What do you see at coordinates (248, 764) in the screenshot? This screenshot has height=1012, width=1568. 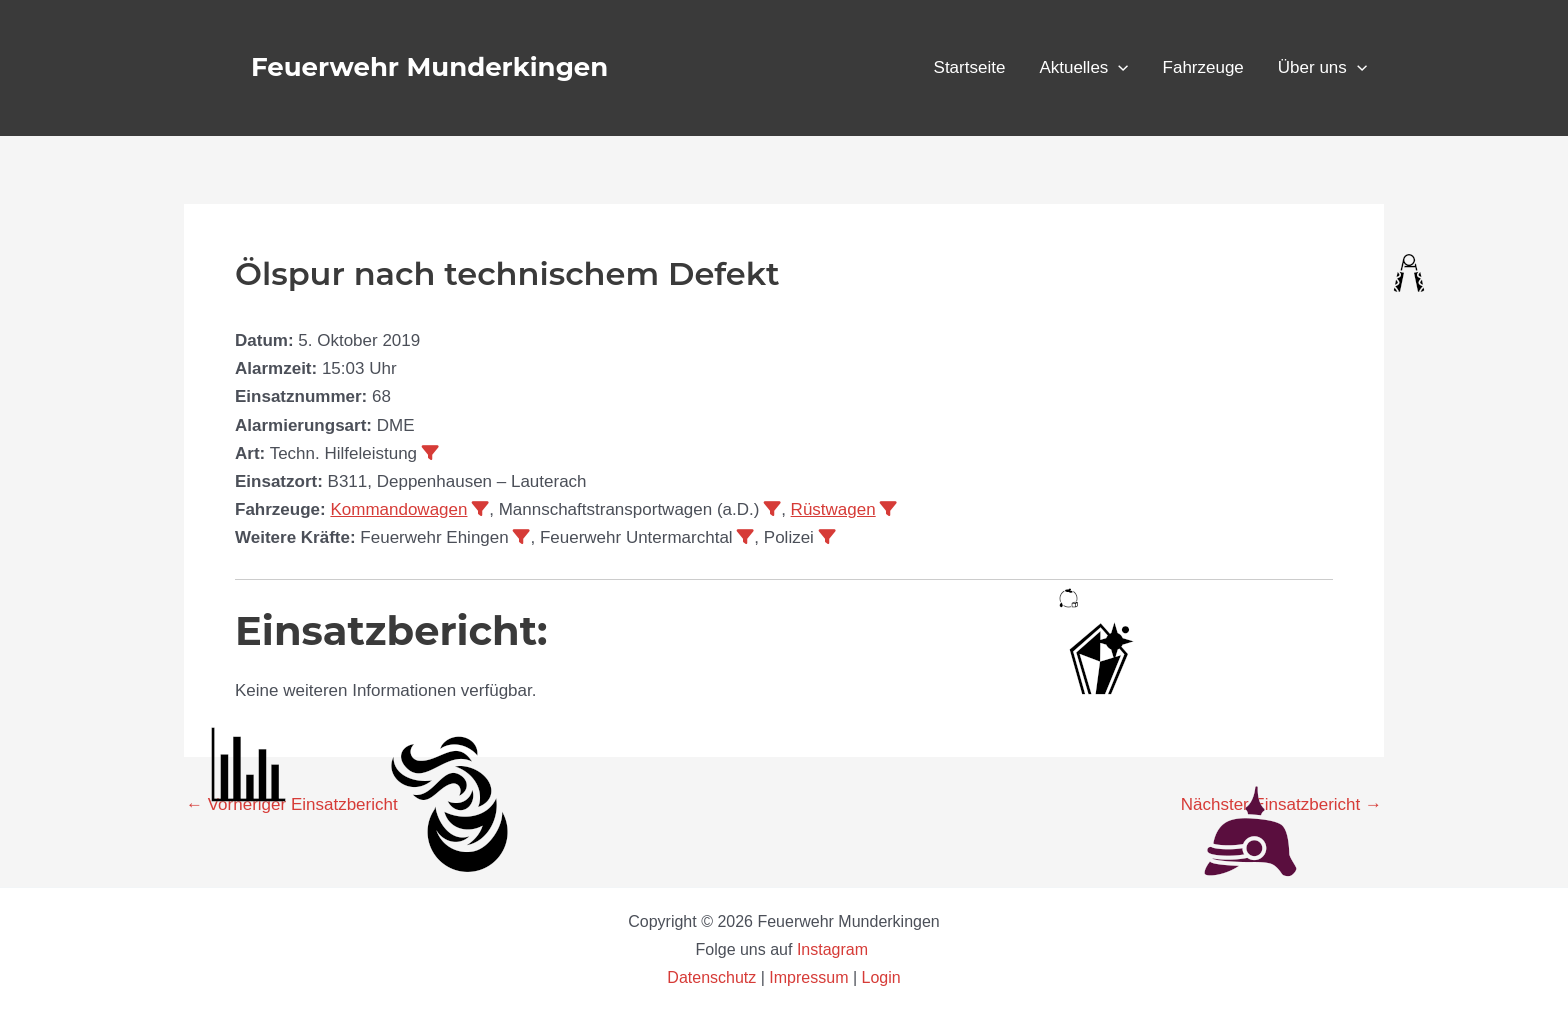 I see `view statistical data or analytics` at bounding box center [248, 764].